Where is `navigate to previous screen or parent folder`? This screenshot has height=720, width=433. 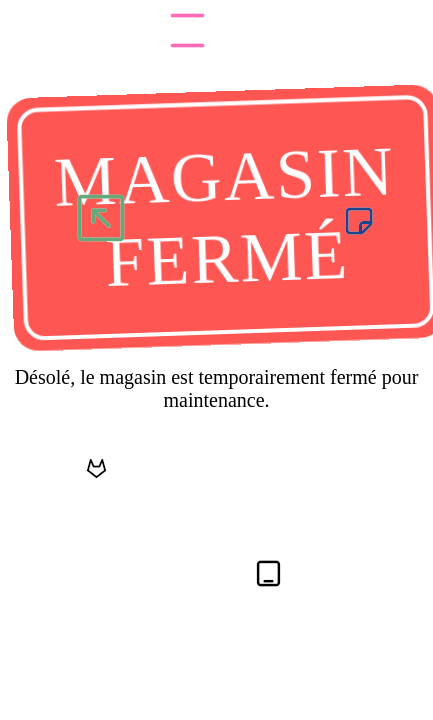 navigate to previous screen or parent folder is located at coordinates (101, 218).